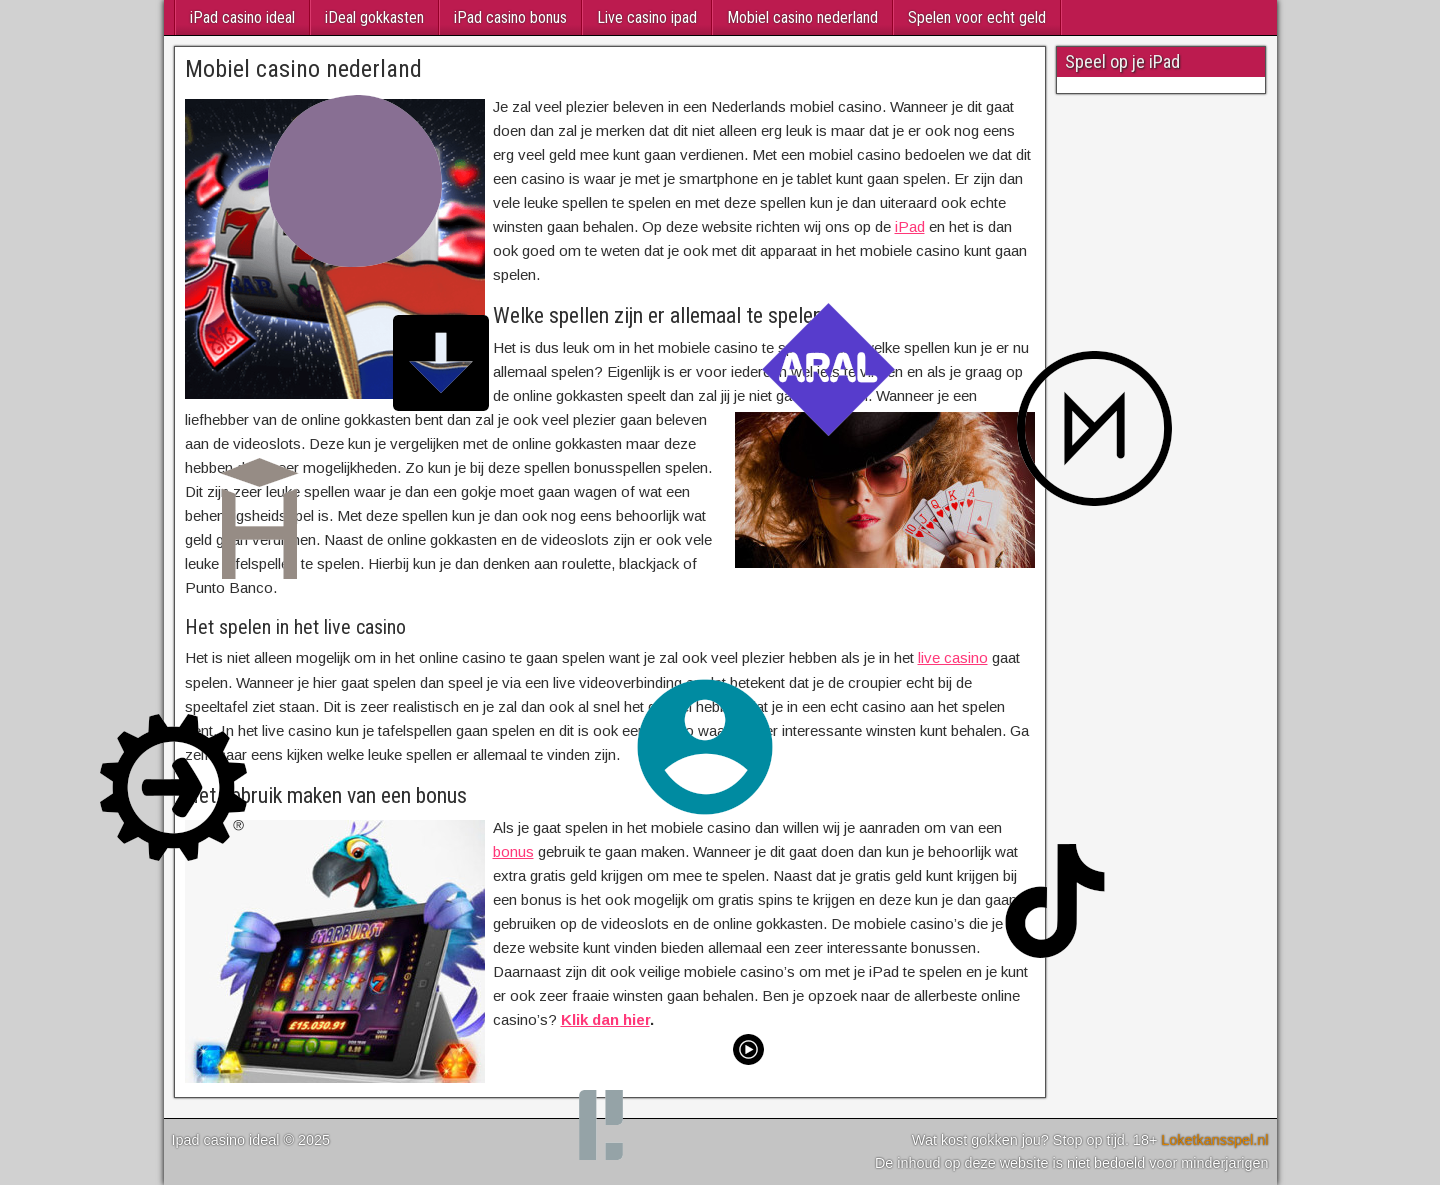  What do you see at coordinates (748, 1049) in the screenshot?
I see `open youtube music app` at bounding box center [748, 1049].